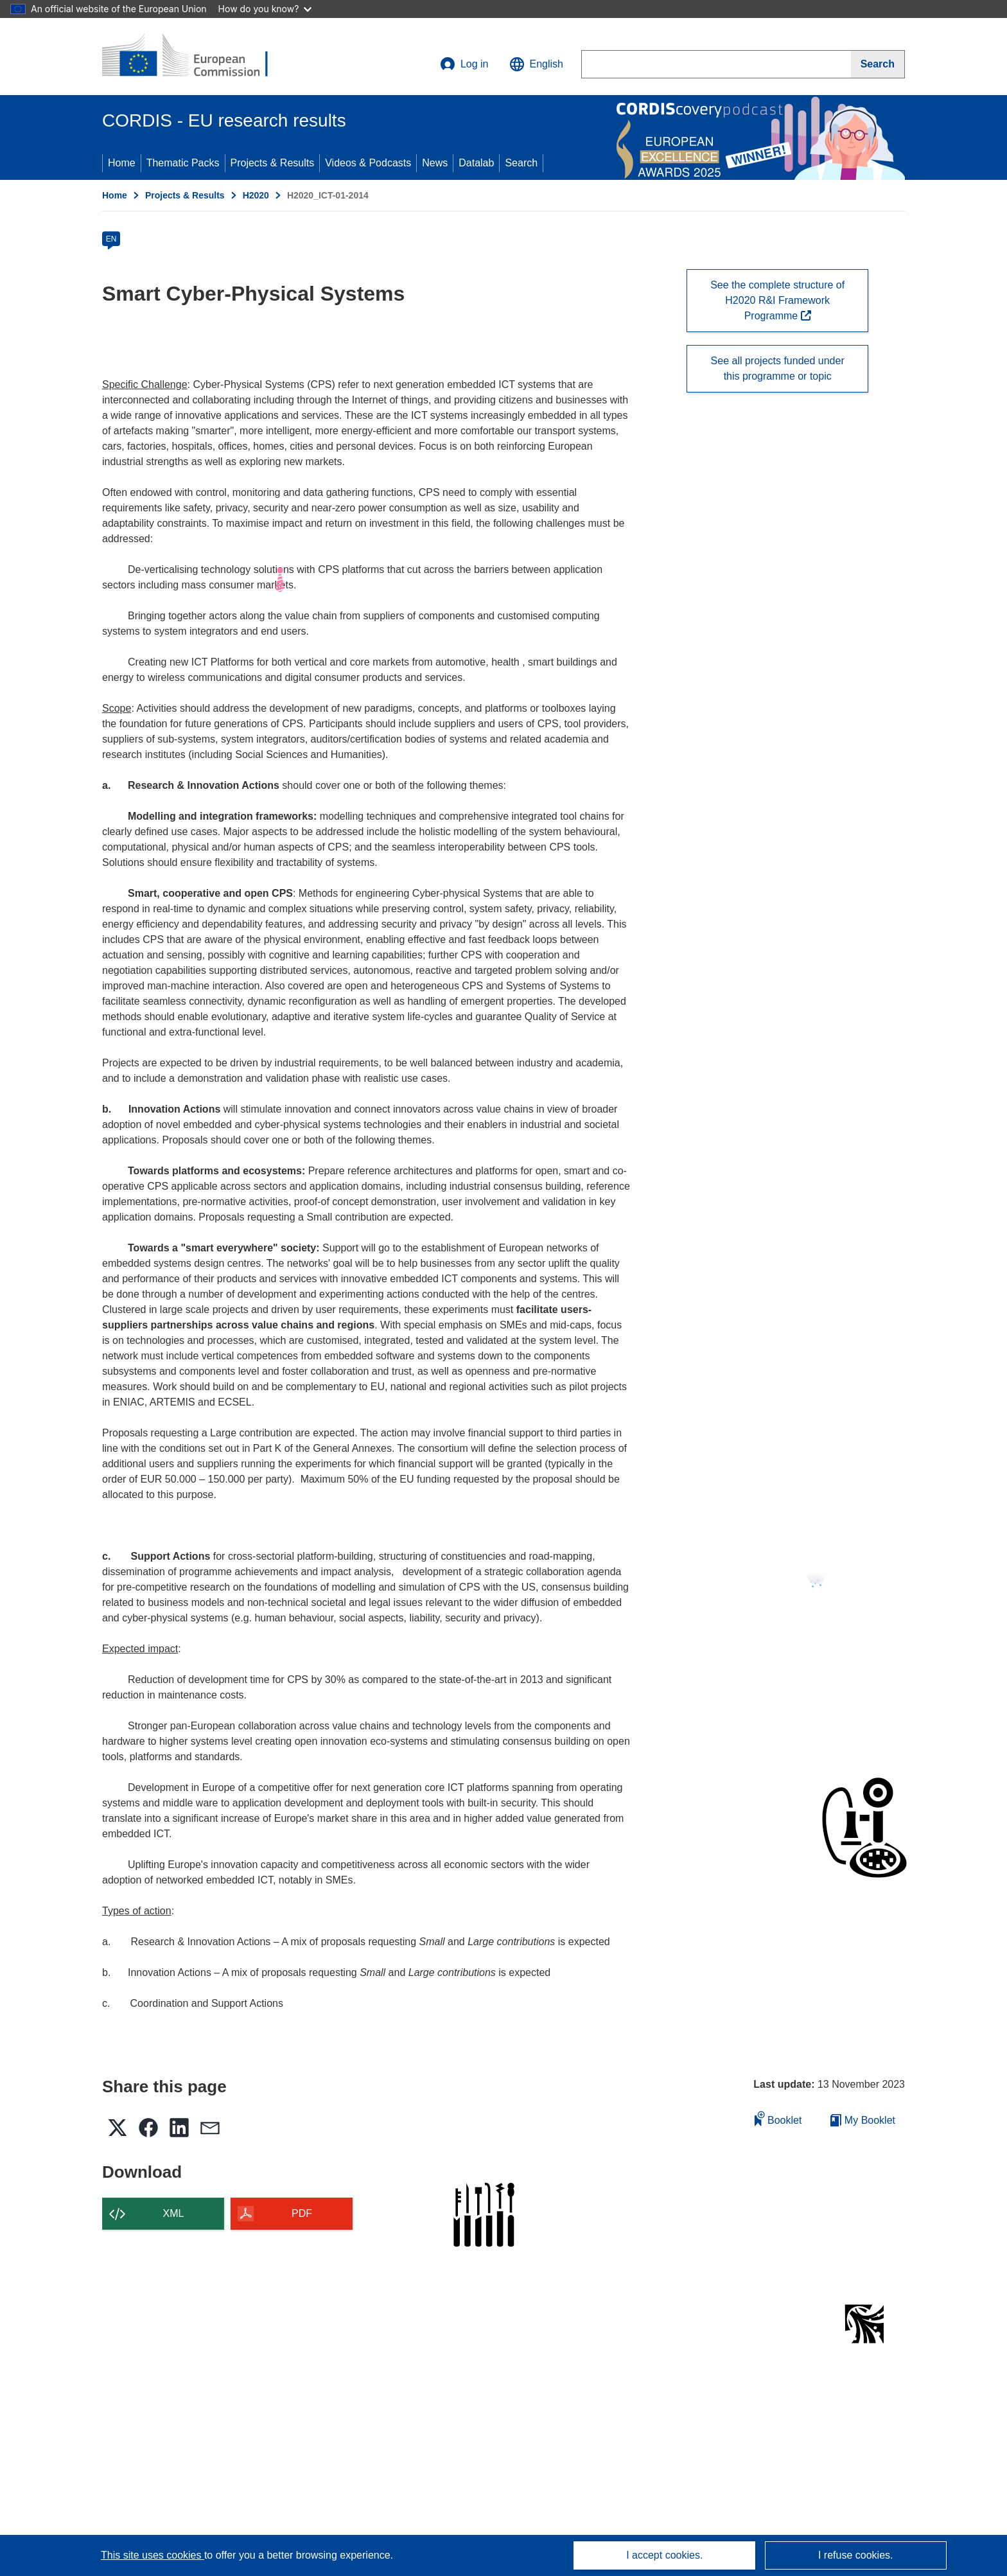  Describe the element at coordinates (280, 580) in the screenshot. I see `formal or business dress code indicator` at that location.